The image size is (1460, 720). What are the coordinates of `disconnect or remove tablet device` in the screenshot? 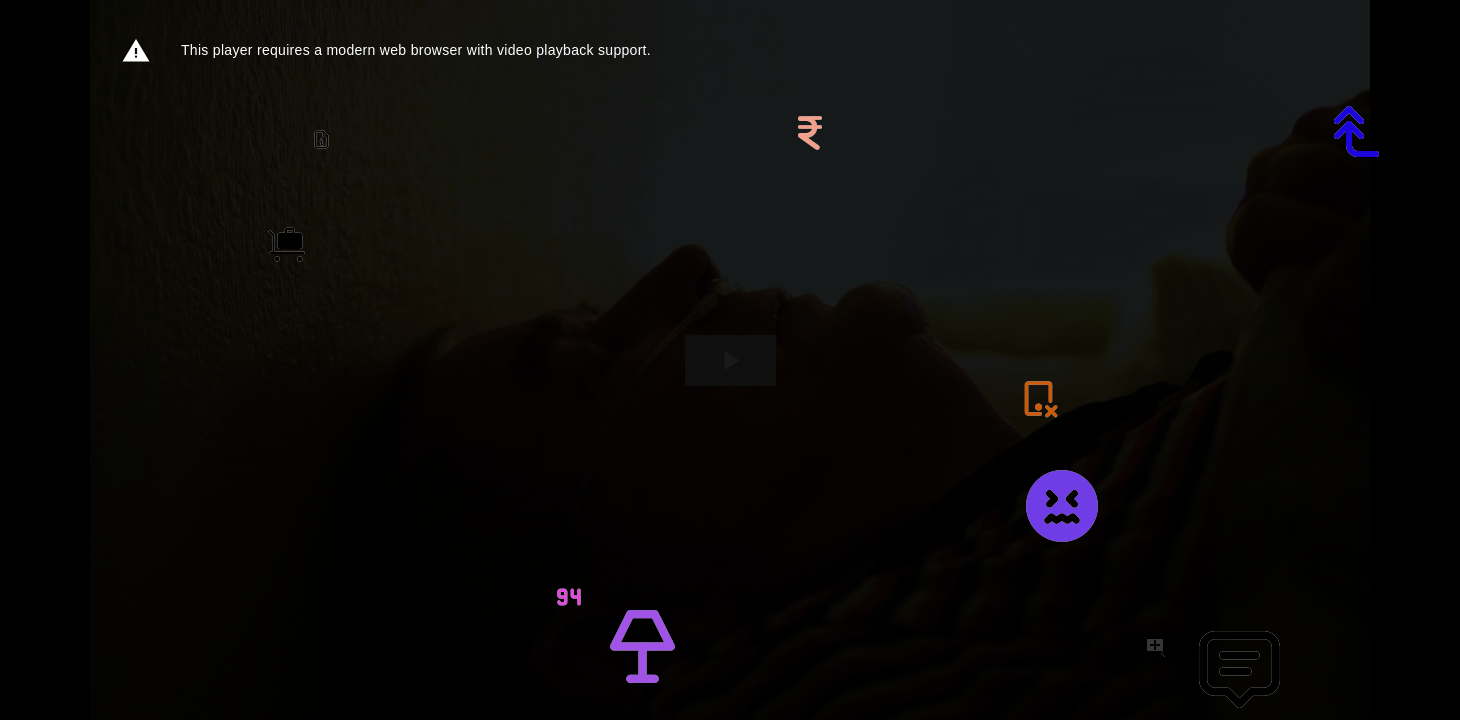 It's located at (1038, 398).